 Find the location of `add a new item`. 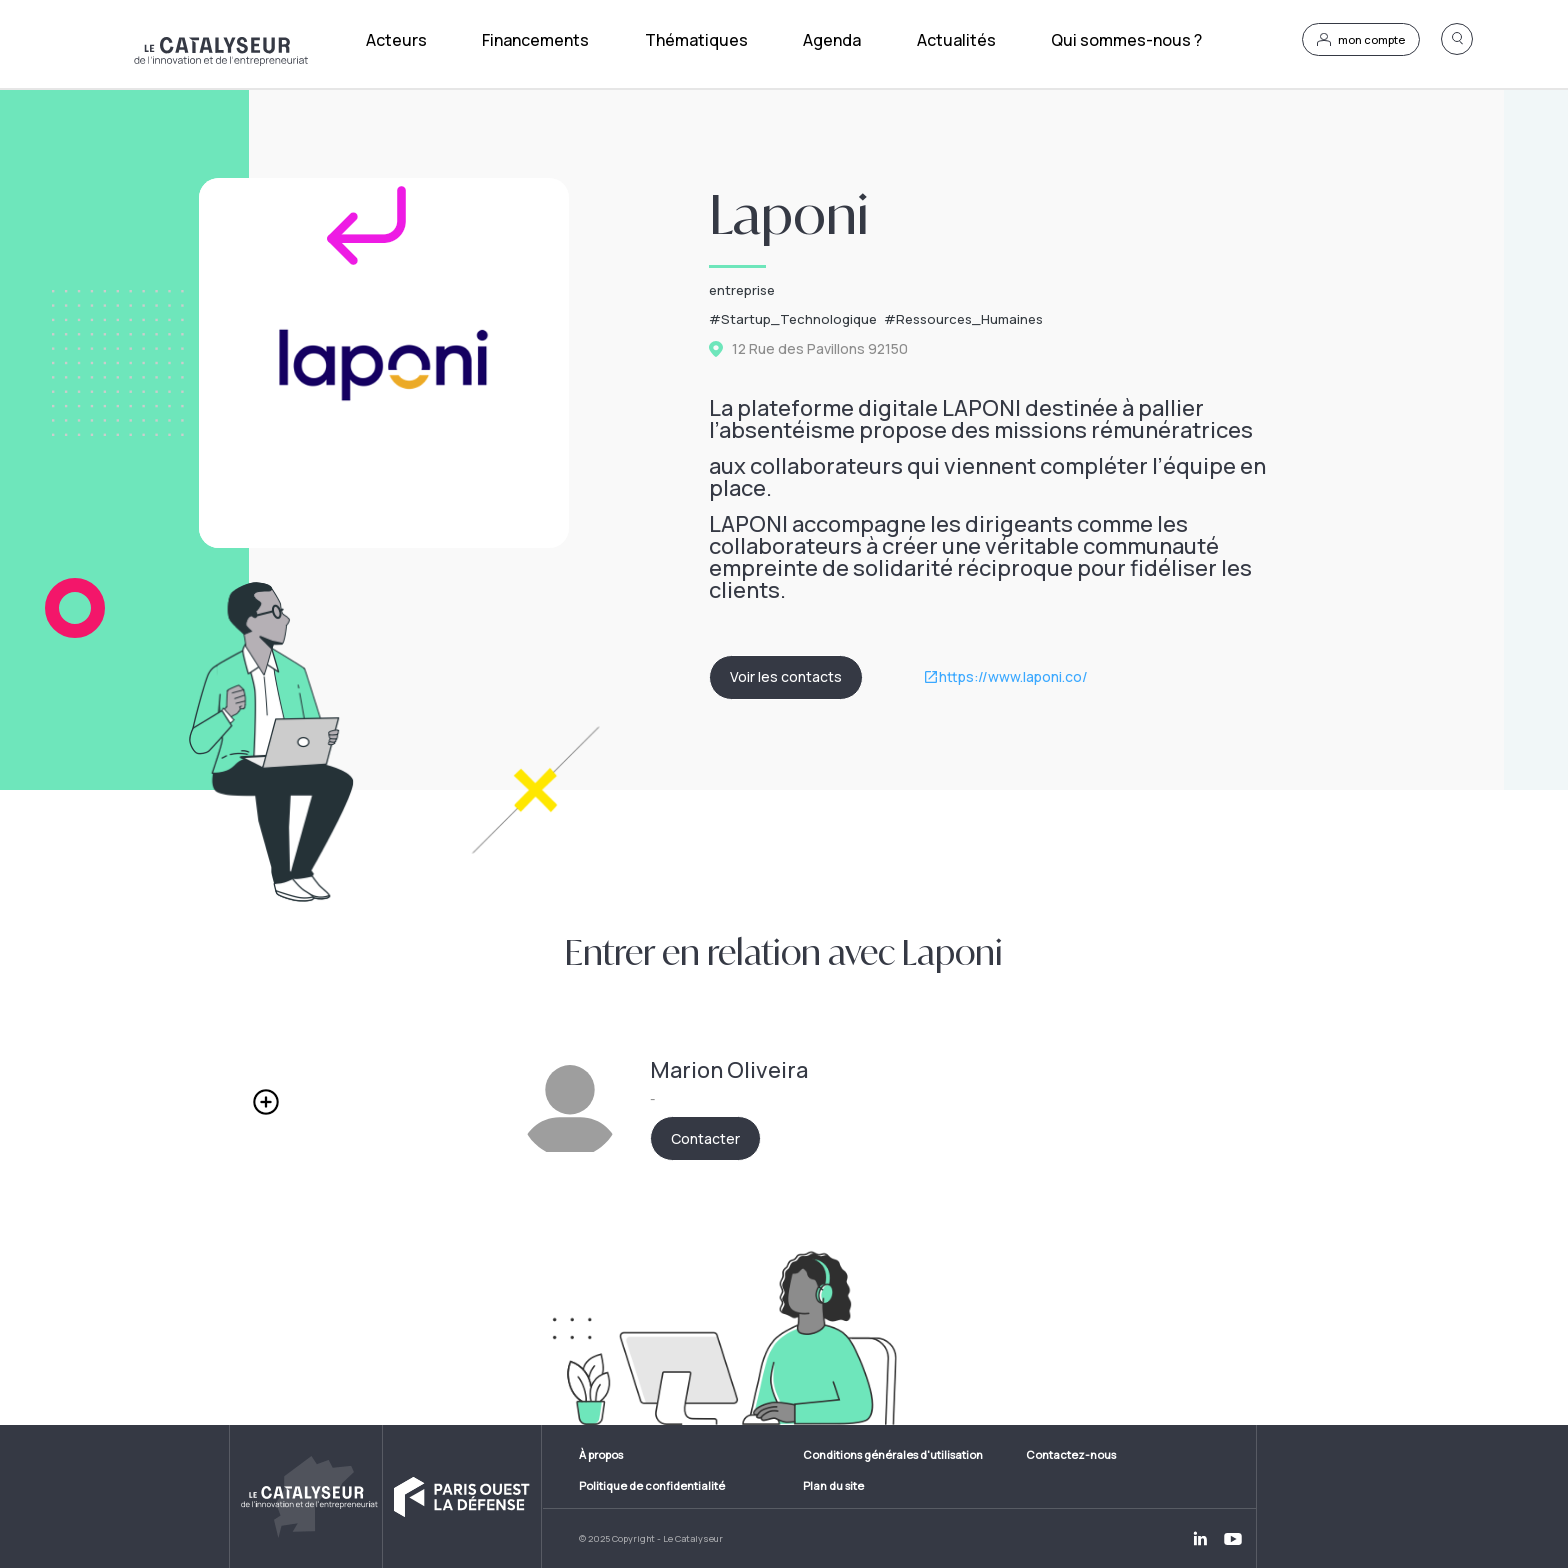

add a new item is located at coordinates (266, 1102).